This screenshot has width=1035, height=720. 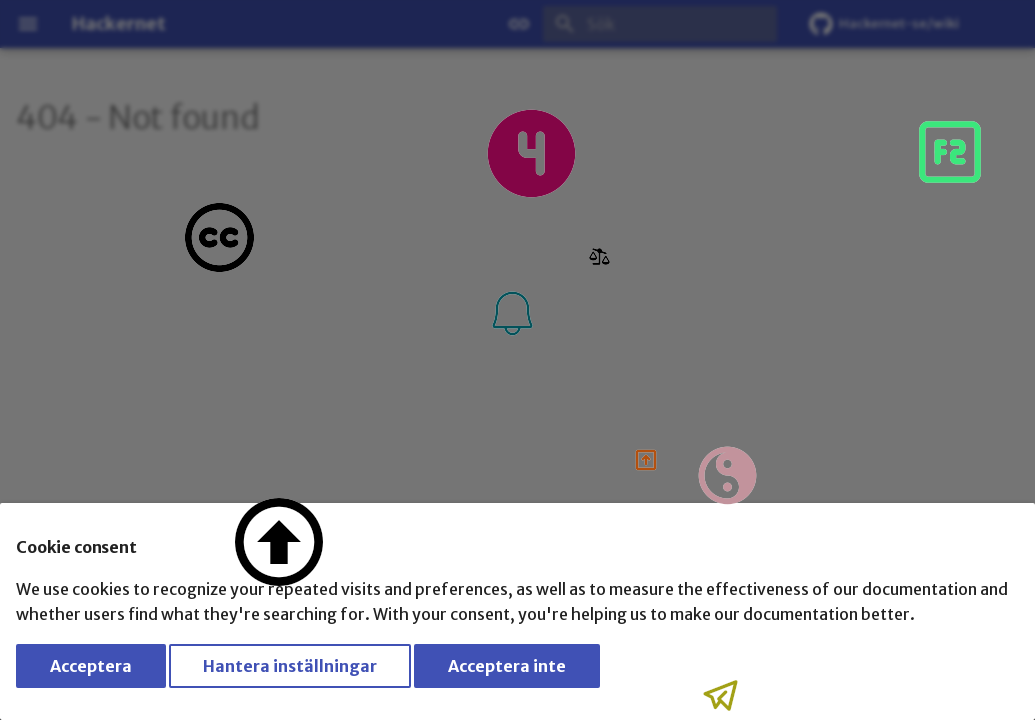 I want to click on toggle F2 function key shortcut, so click(x=950, y=152).